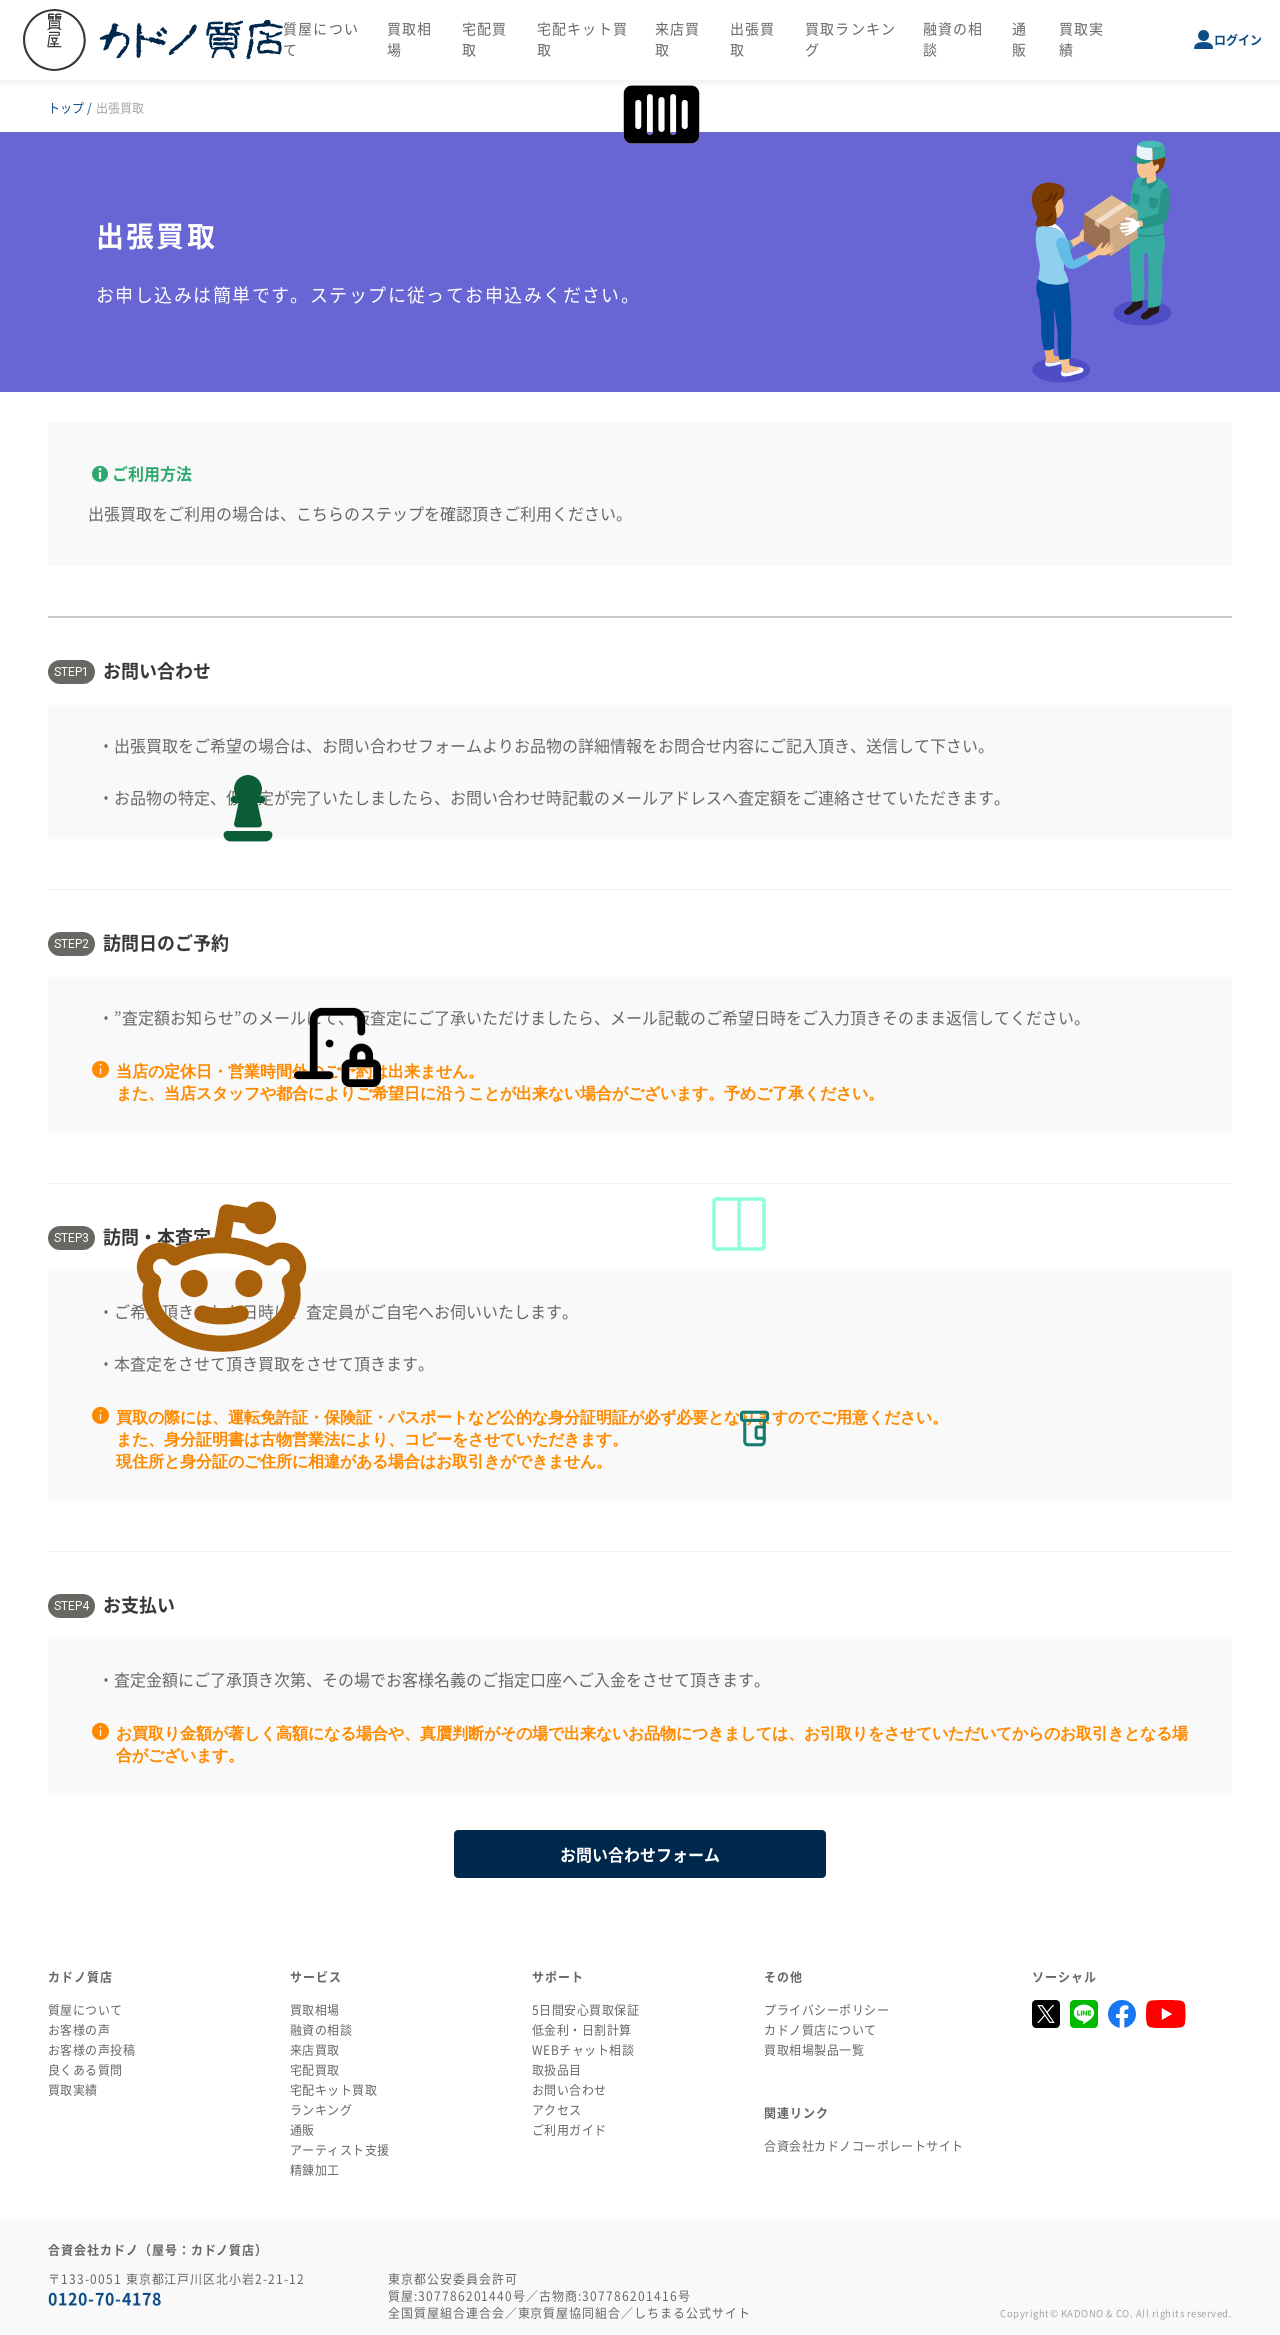 The width and height of the screenshot is (1280, 2335). What do you see at coordinates (221, 1283) in the screenshot?
I see `open the Reddit app` at bounding box center [221, 1283].